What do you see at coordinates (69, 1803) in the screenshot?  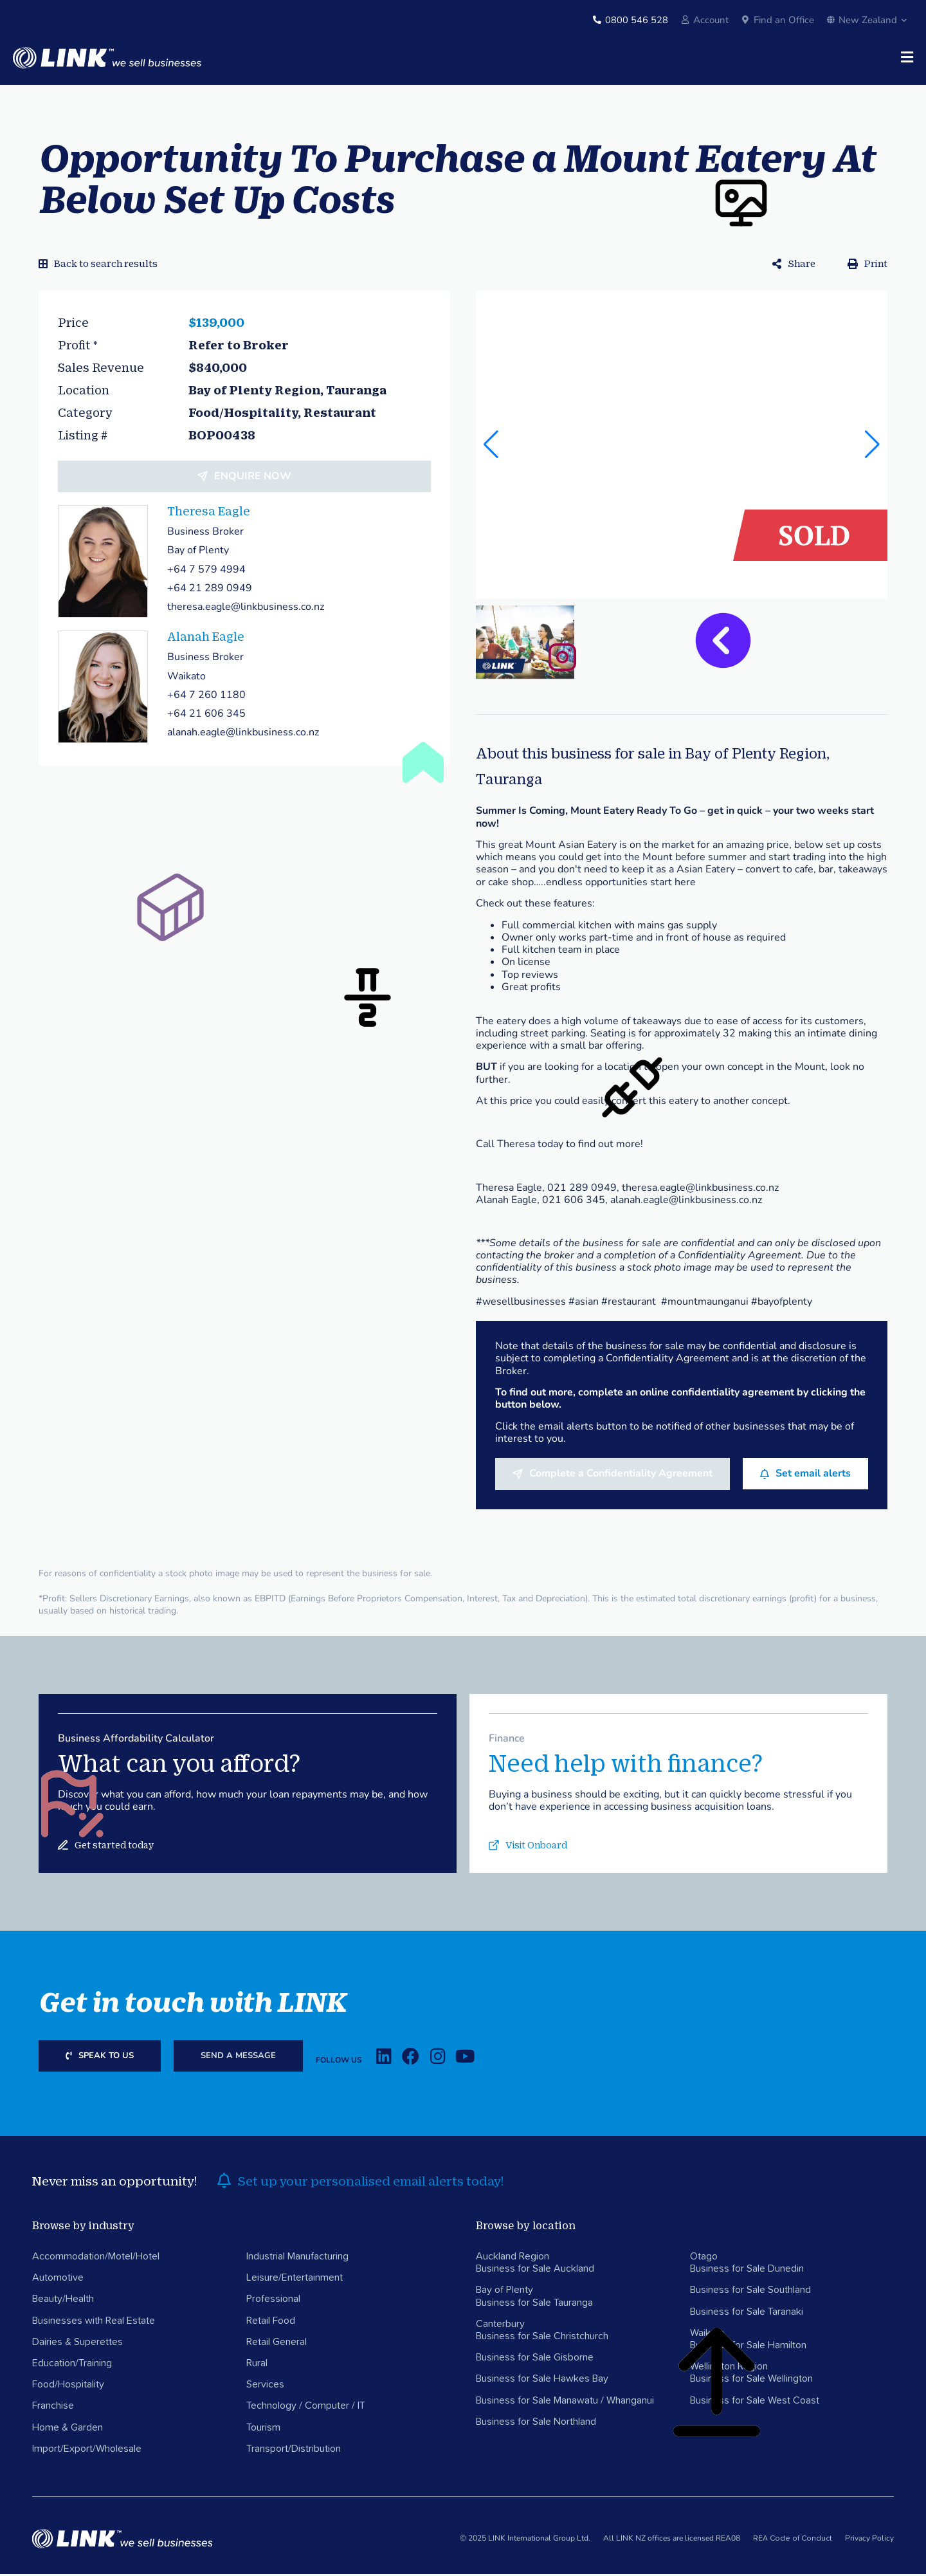 I see `view flagged discounts or promotions` at bounding box center [69, 1803].